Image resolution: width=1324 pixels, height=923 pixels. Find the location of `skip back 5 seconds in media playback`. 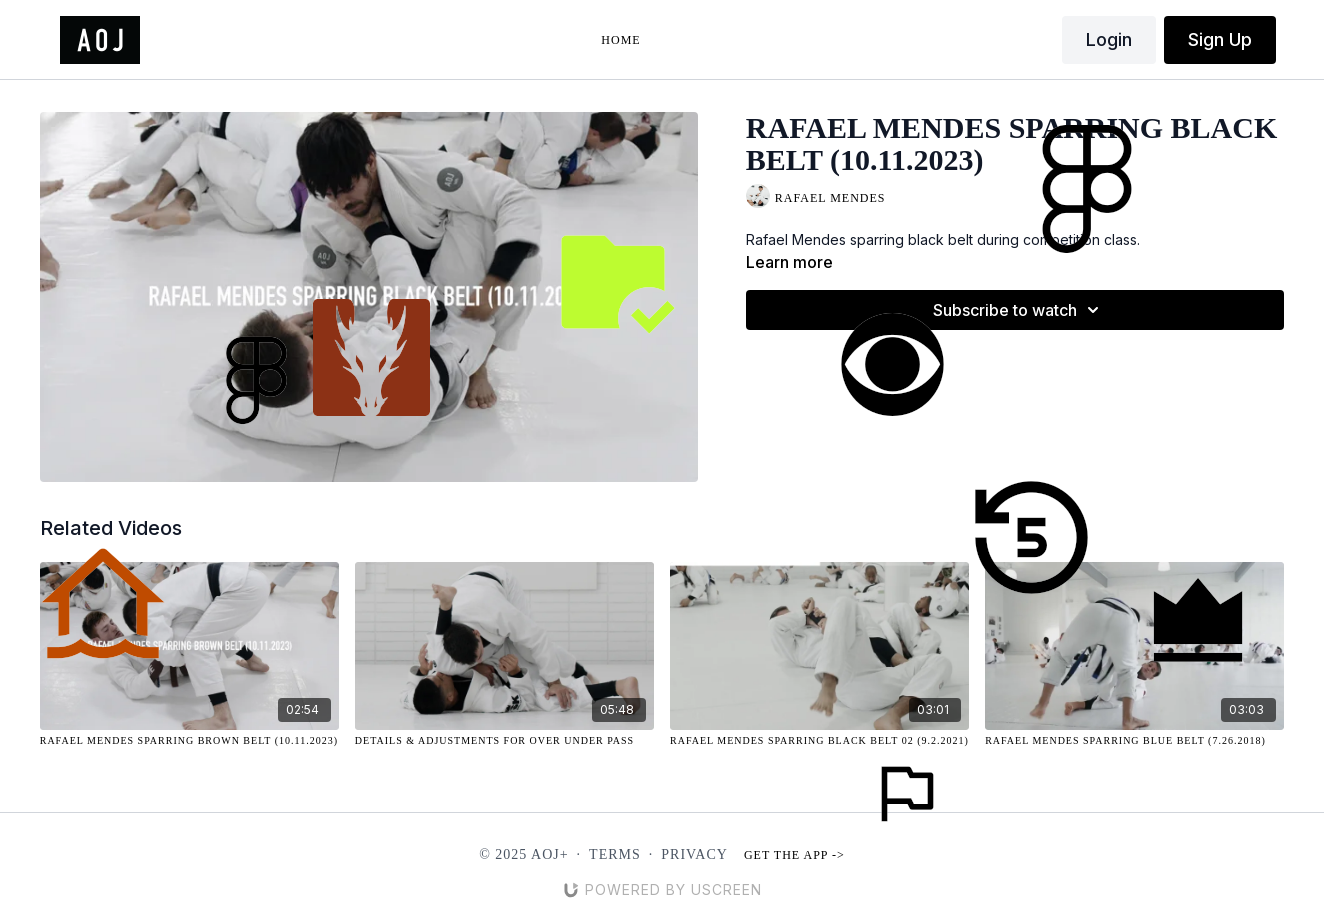

skip back 5 seconds in media playback is located at coordinates (1031, 537).